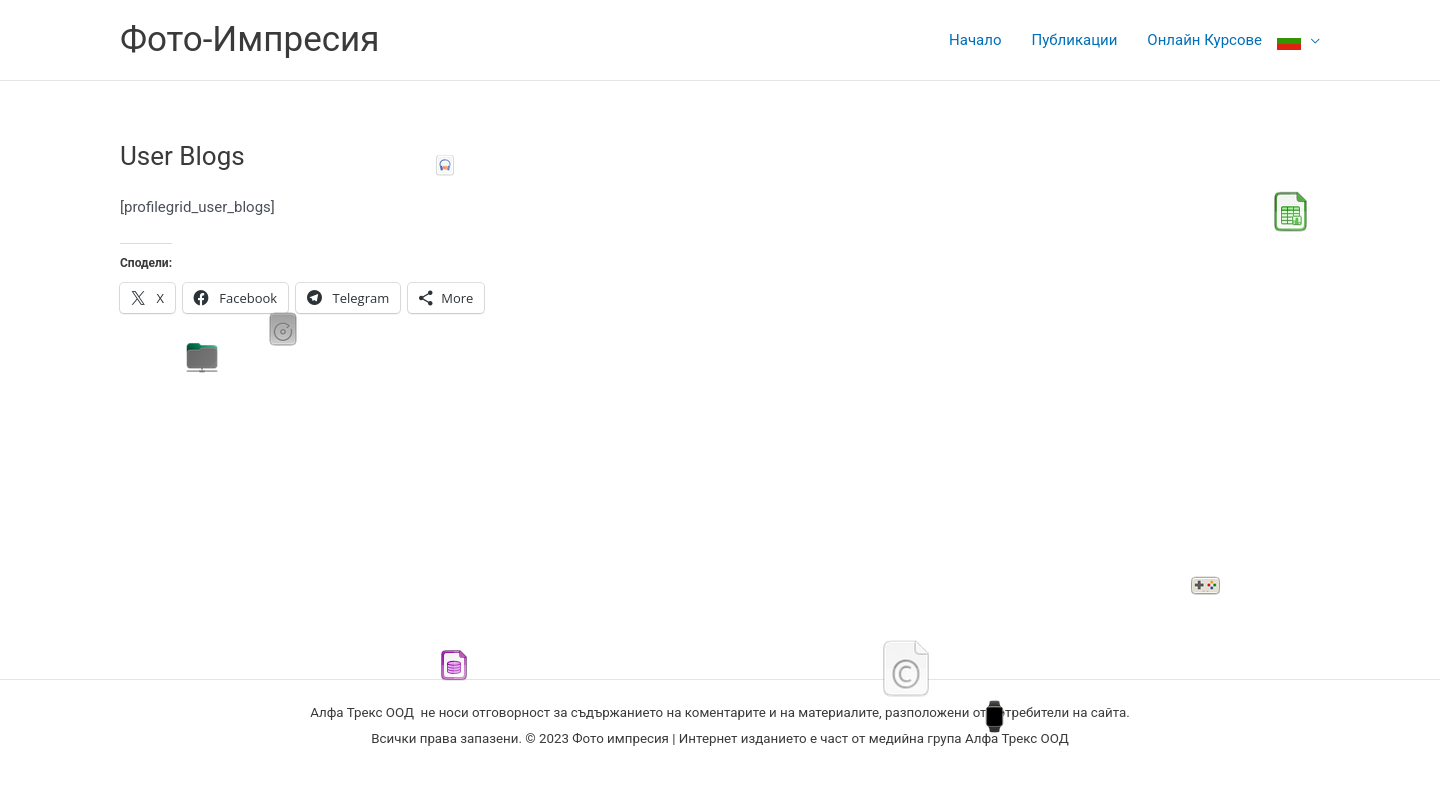 The width and height of the screenshot is (1440, 800). What do you see at coordinates (1205, 585) in the screenshot?
I see `game controller input device detected` at bounding box center [1205, 585].